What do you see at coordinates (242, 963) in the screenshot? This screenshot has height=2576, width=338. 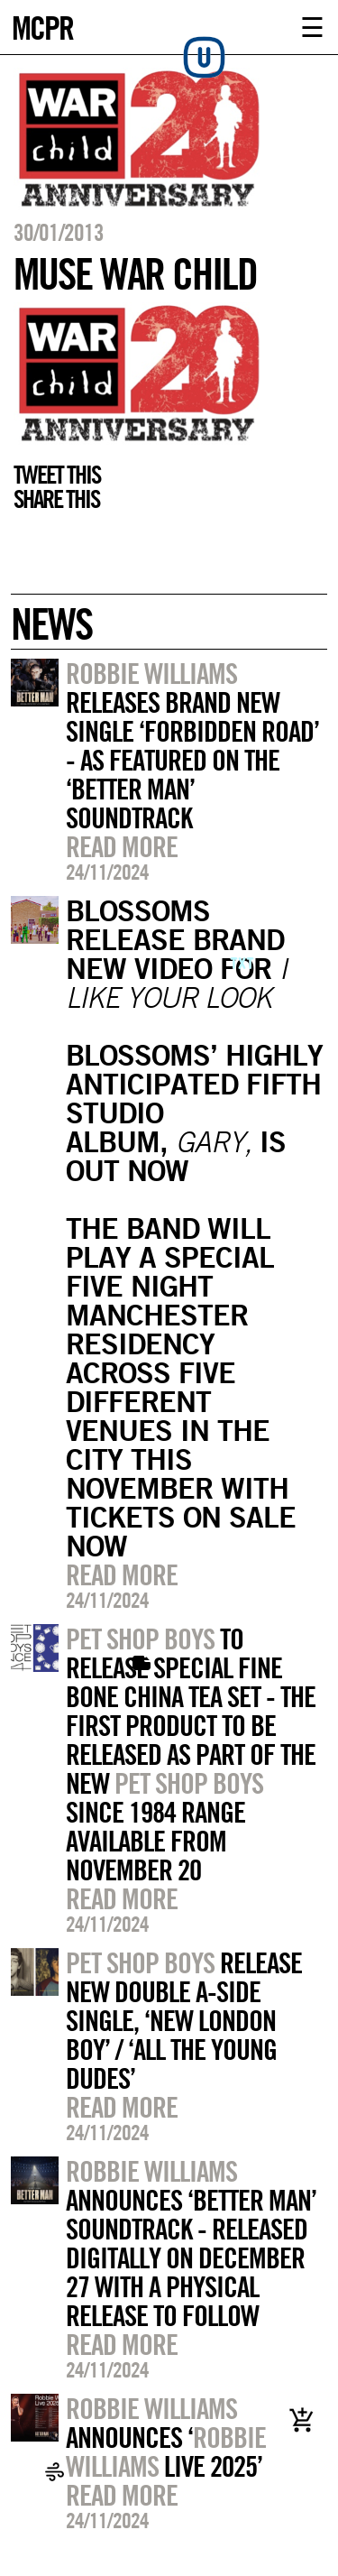 I see `indicates a plain text file format` at bounding box center [242, 963].